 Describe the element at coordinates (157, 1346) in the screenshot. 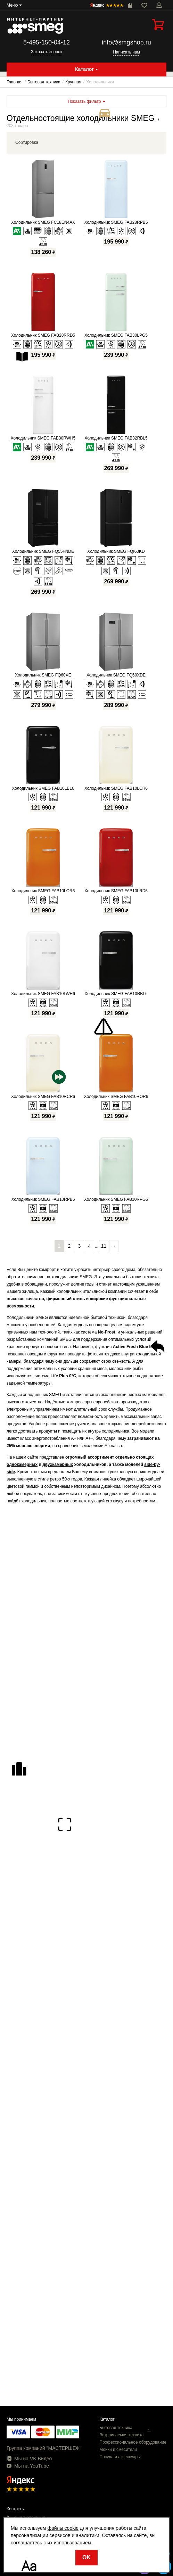

I see `undo the last action` at that location.